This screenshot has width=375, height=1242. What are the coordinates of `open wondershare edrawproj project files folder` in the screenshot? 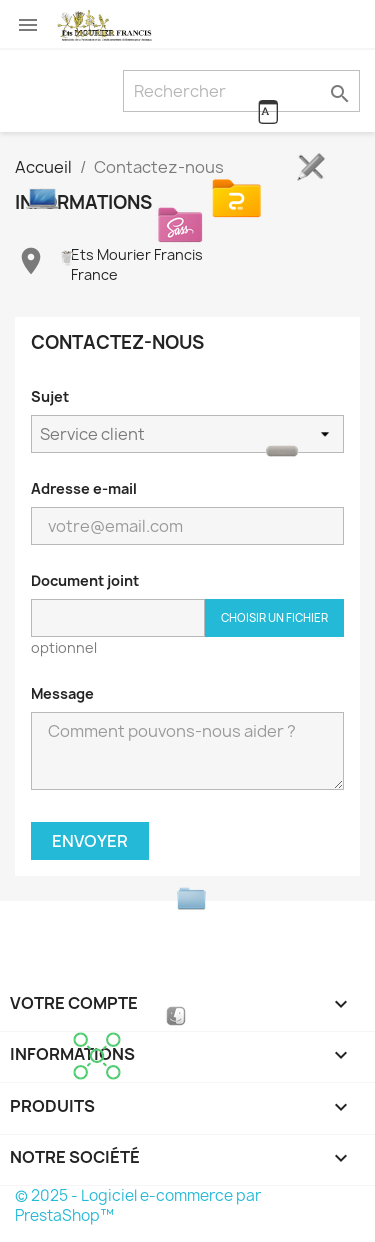 It's located at (236, 199).